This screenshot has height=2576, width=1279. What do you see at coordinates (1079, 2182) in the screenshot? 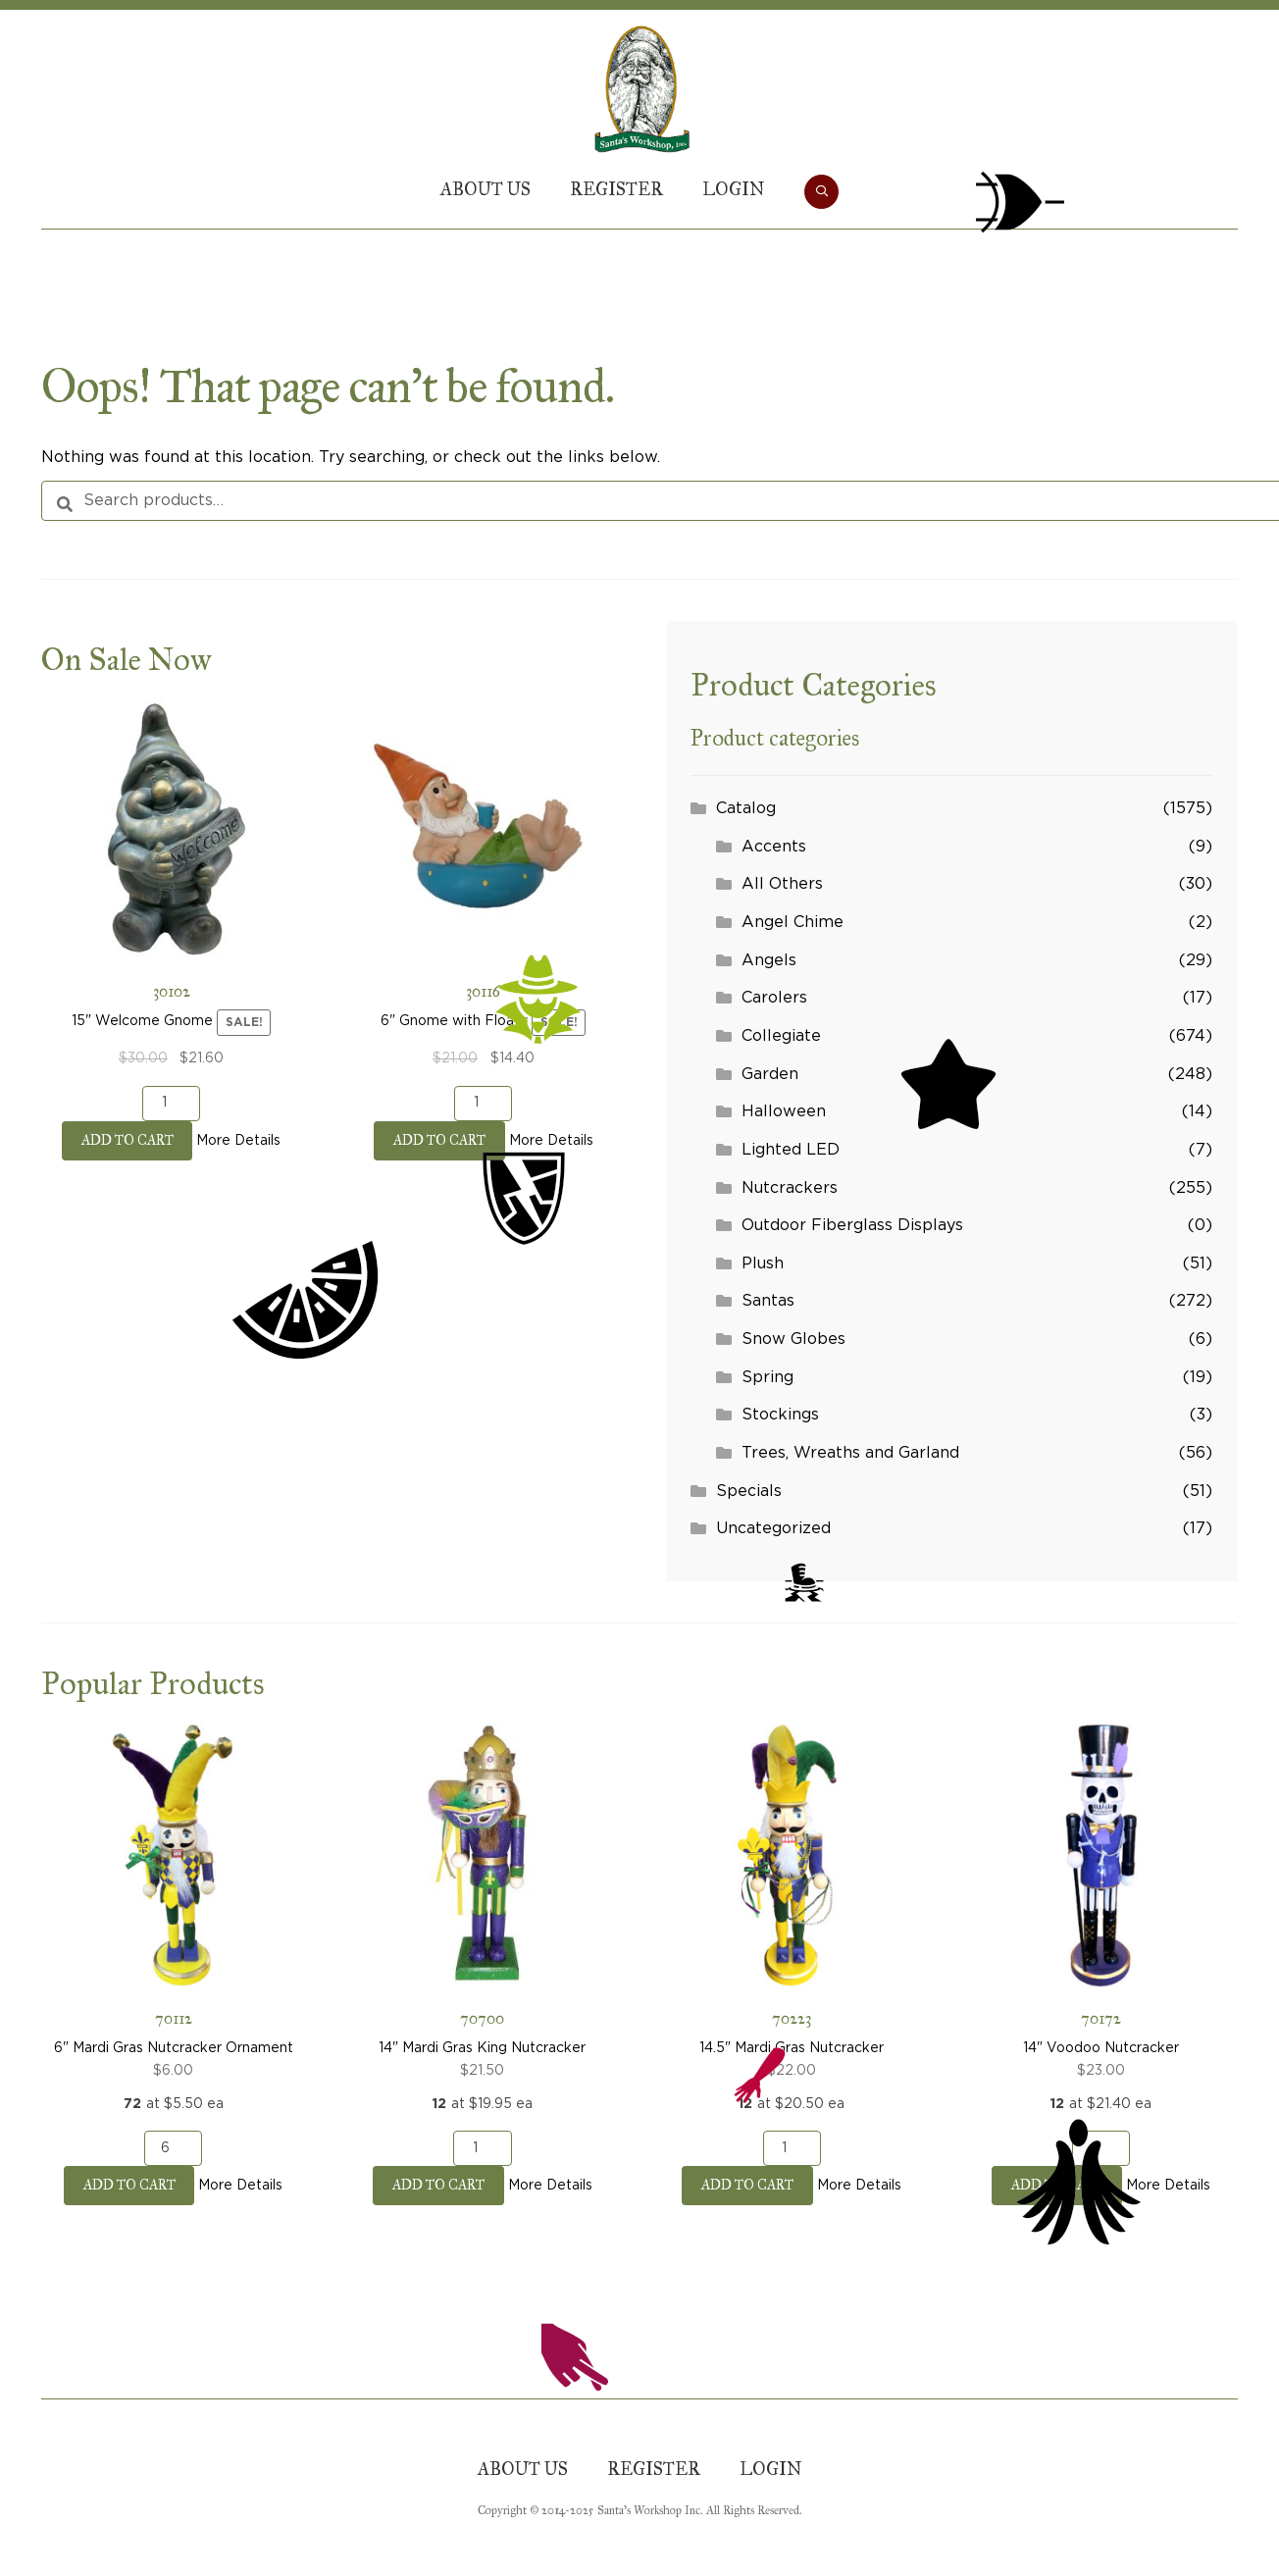
I see `equip a wing cloak or cape item` at bounding box center [1079, 2182].